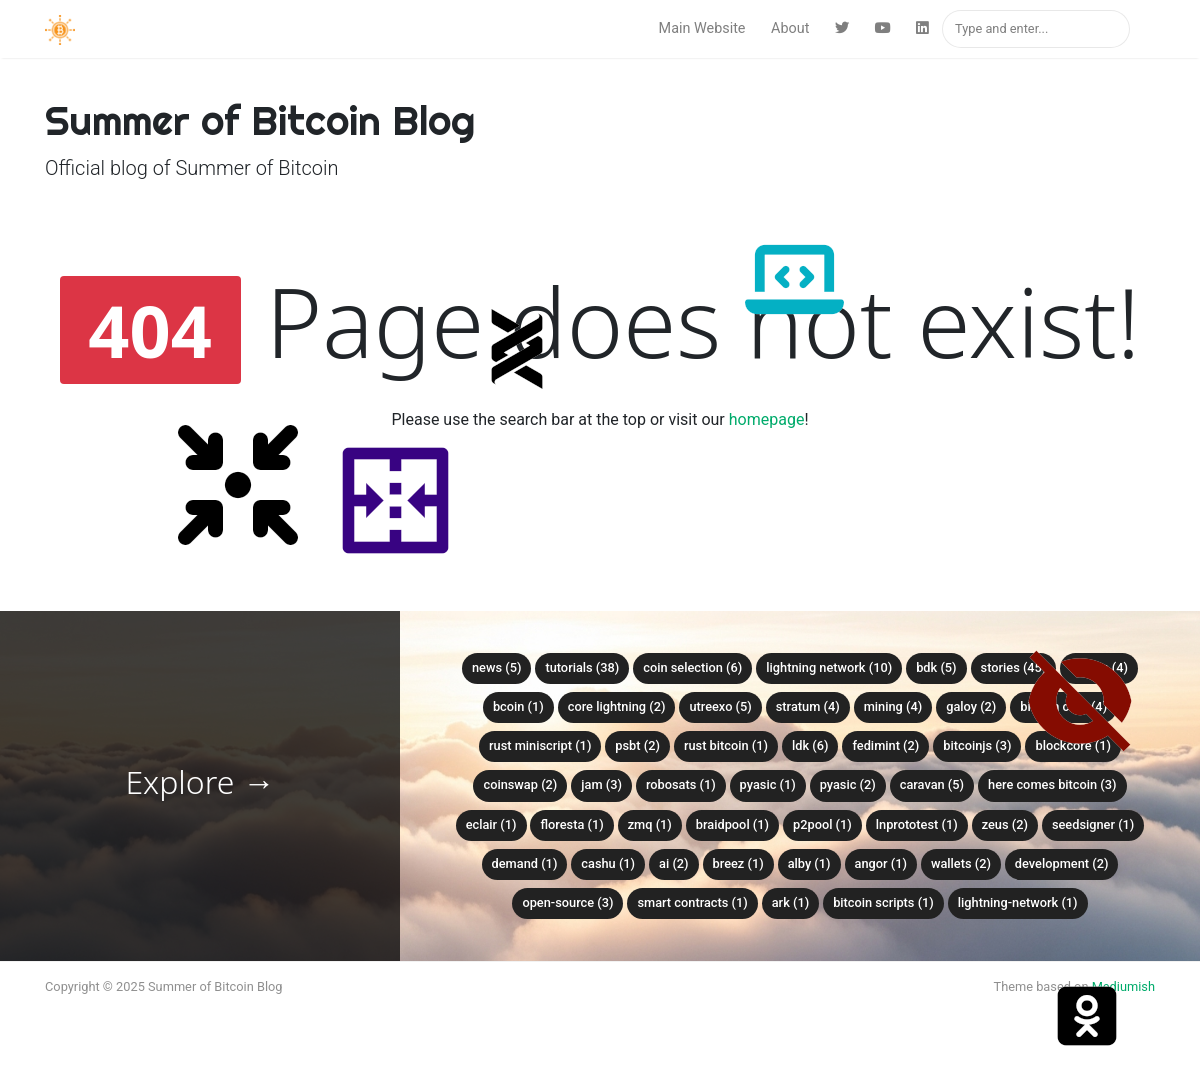 The width and height of the screenshot is (1200, 1070). What do you see at coordinates (1080, 701) in the screenshot?
I see `hide password or sensitive content` at bounding box center [1080, 701].